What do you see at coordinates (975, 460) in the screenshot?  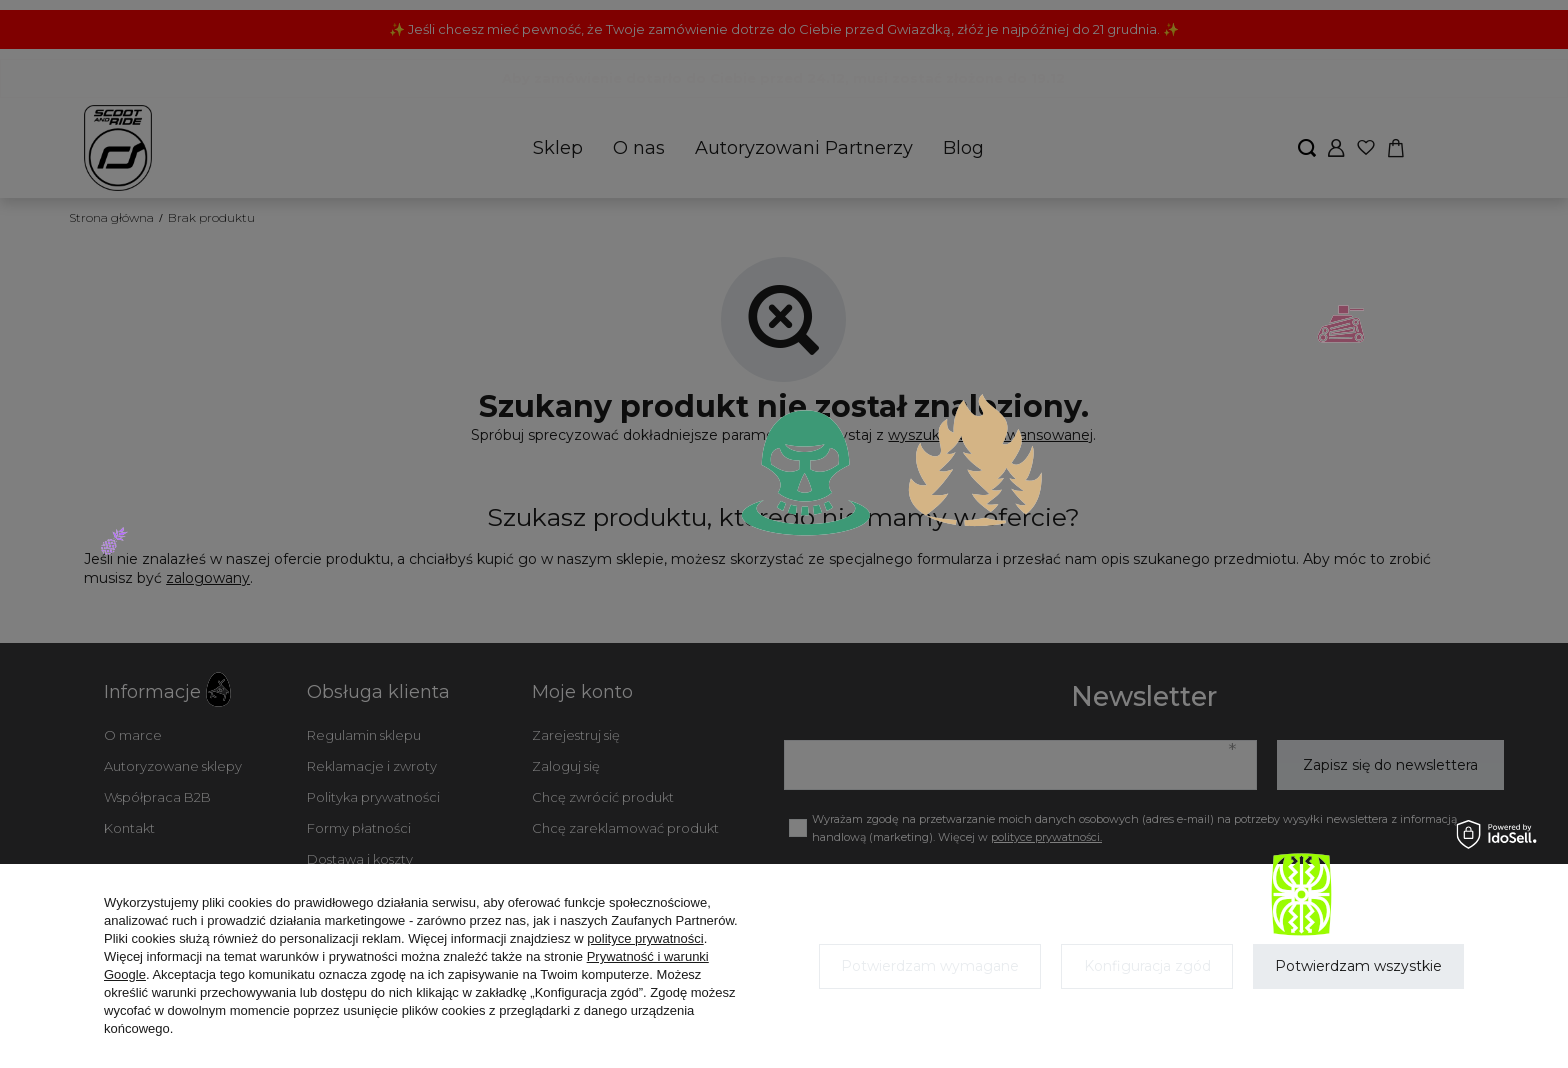 I see `indicates wildfire or forest fire event` at bounding box center [975, 460].